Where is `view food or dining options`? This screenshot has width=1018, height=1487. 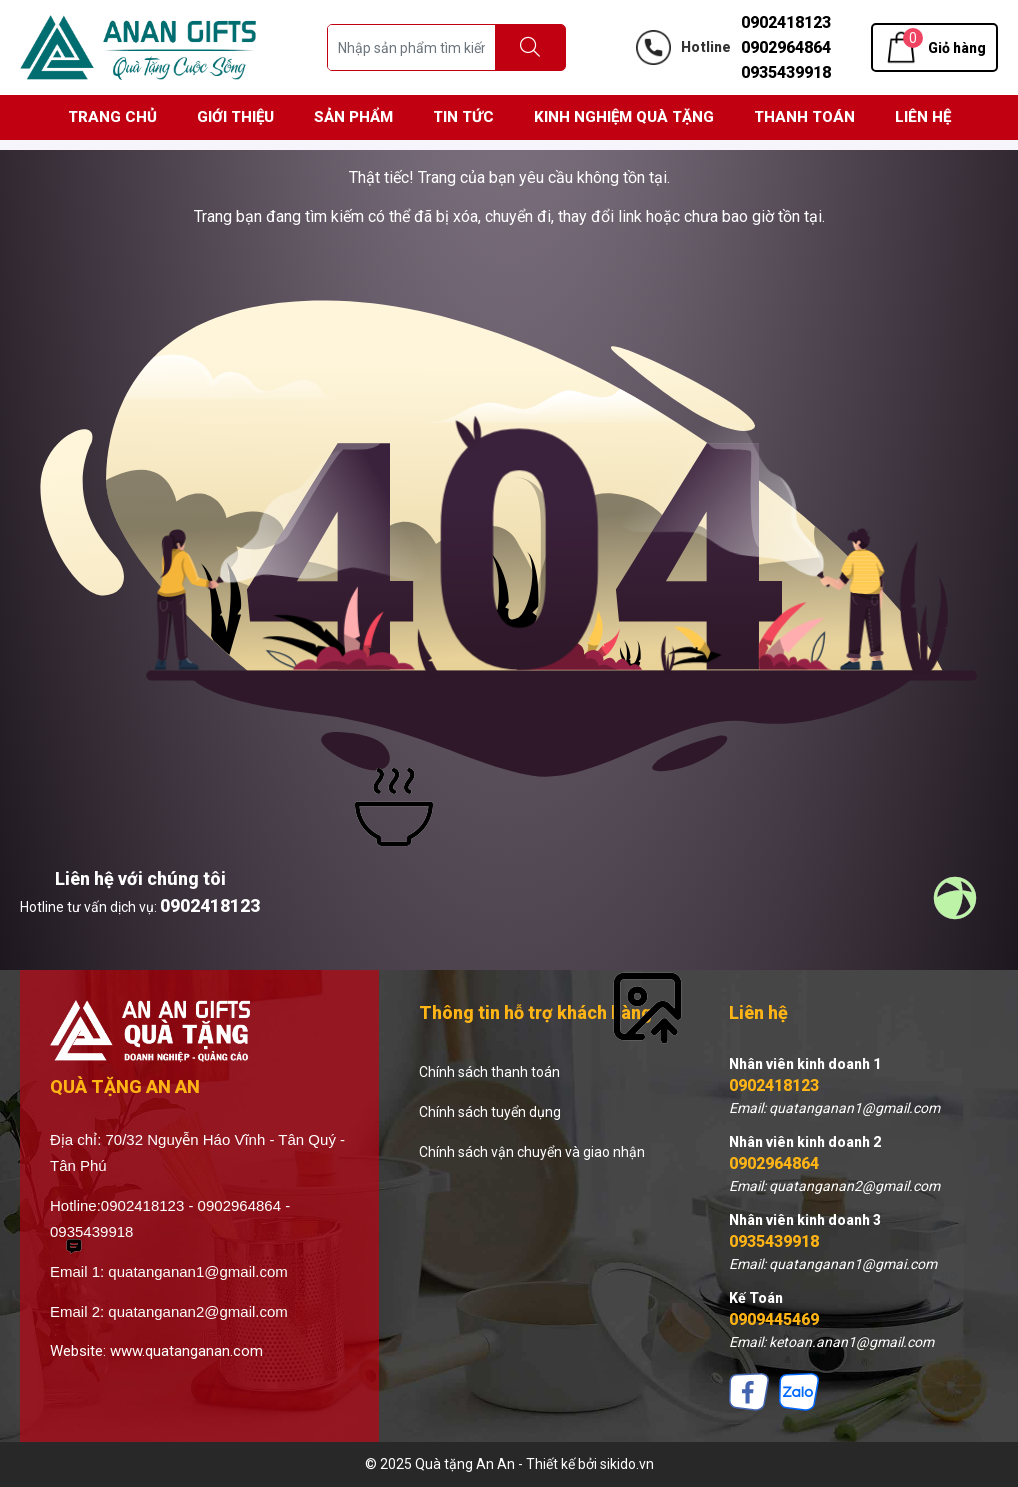 view food or dining options is located at coordinates (394, 807).